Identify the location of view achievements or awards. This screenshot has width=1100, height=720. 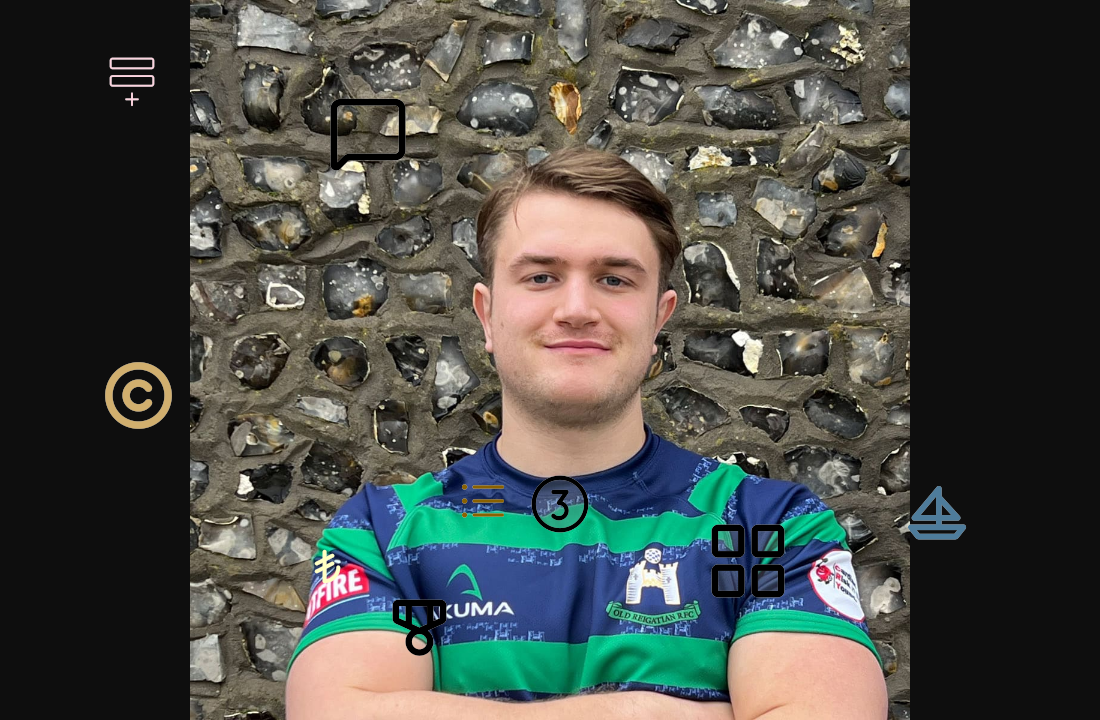
(419, 624).